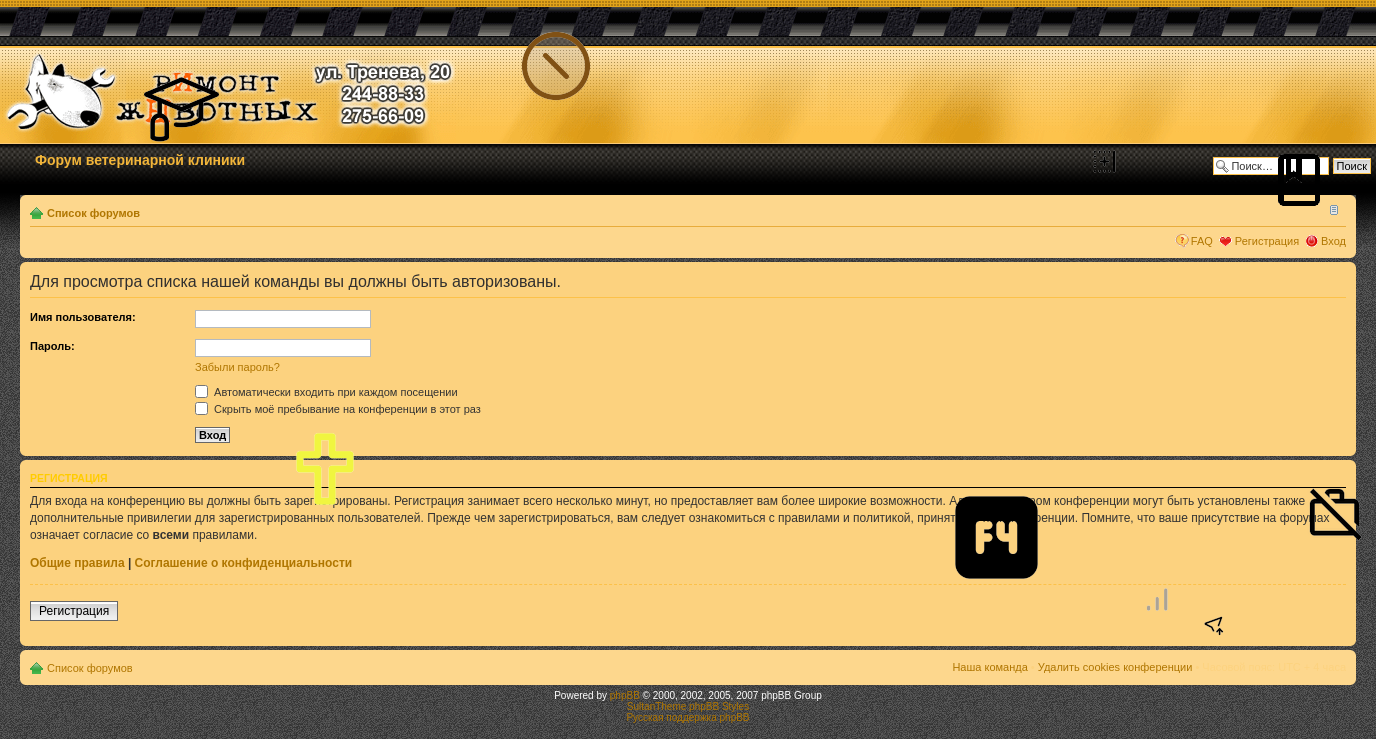  Describe the element at coordinates (1104, 161) in the screenshot. I see `add a right border to selected element` at that location.